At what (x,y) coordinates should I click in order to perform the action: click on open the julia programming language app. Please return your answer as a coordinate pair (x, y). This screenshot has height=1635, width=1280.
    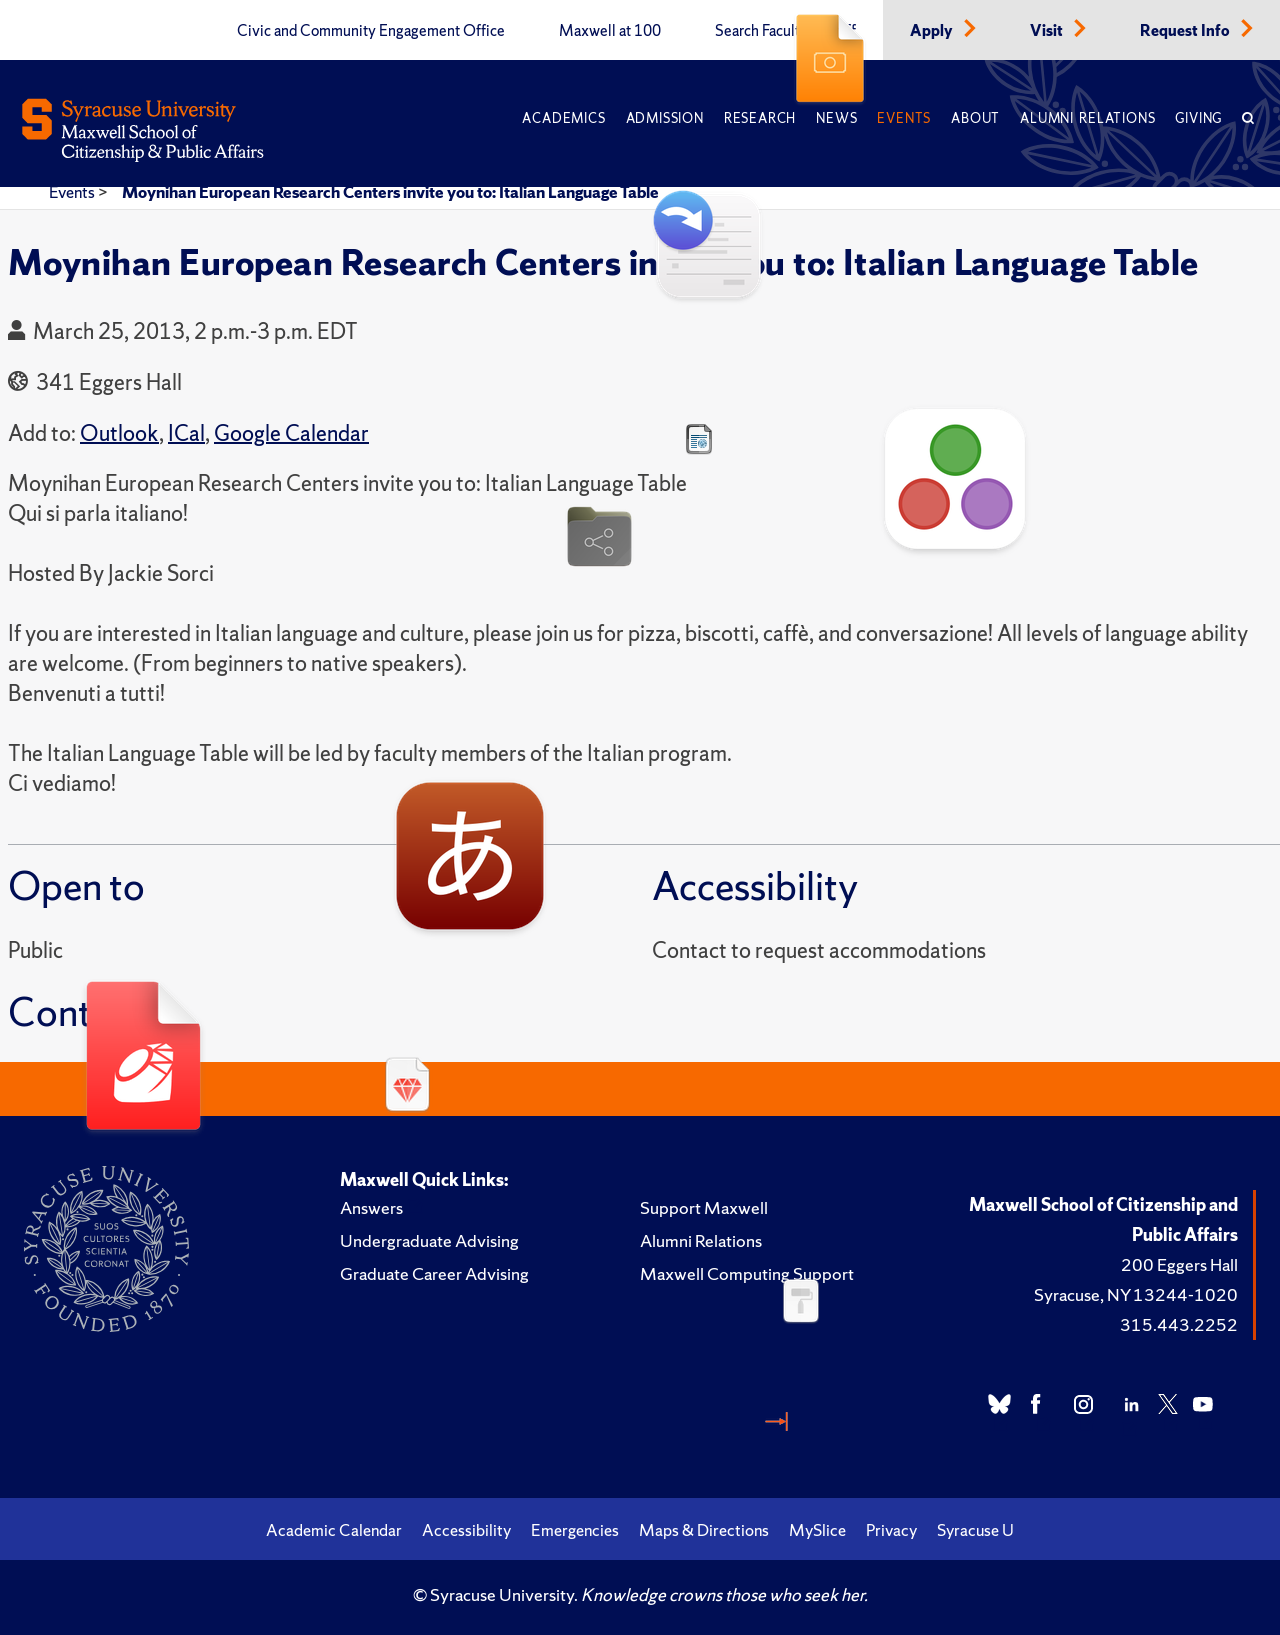
    Looking at the image, I should click on (955, 479).